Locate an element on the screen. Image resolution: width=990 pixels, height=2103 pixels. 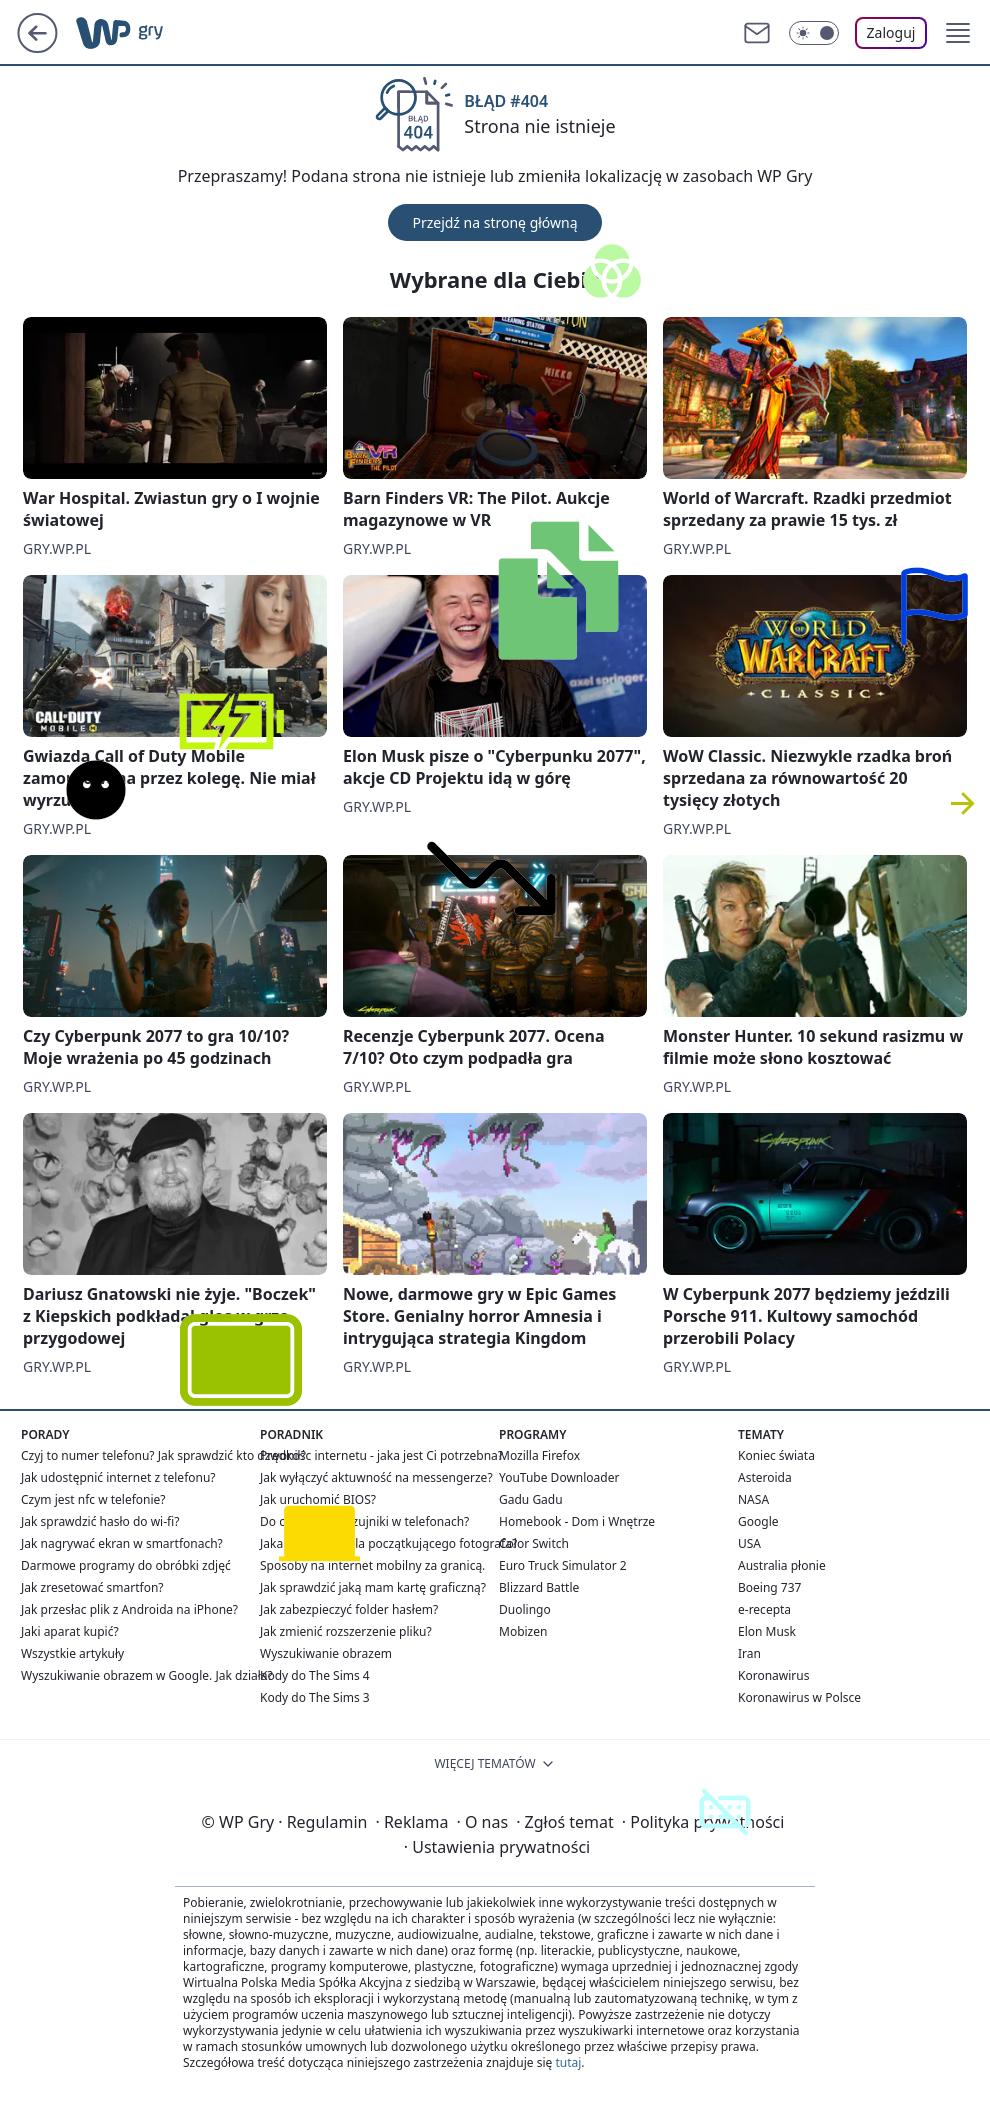
switch to landscape orientation is located at coordinates (241, 1360).